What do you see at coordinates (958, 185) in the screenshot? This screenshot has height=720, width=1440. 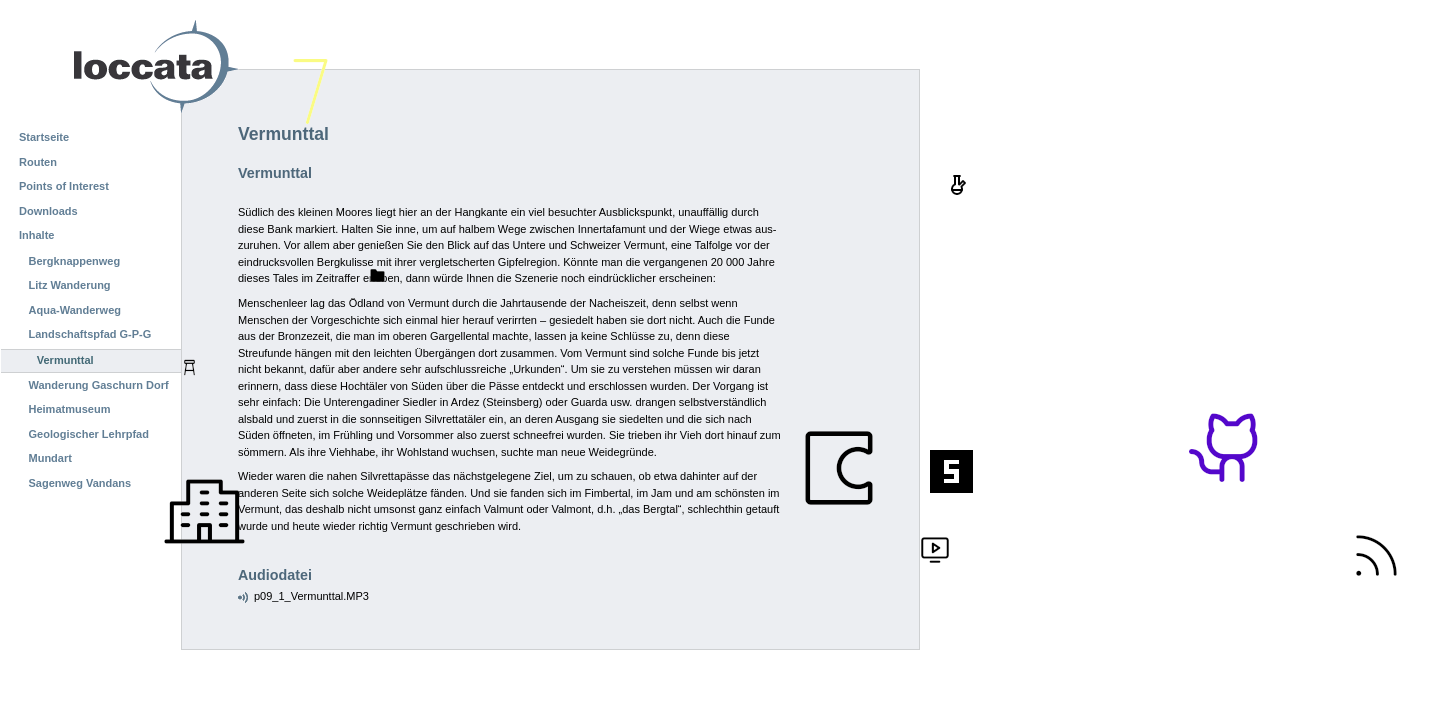 I see `access chemistry or laboratory tools` at bounding box center [958, 185].